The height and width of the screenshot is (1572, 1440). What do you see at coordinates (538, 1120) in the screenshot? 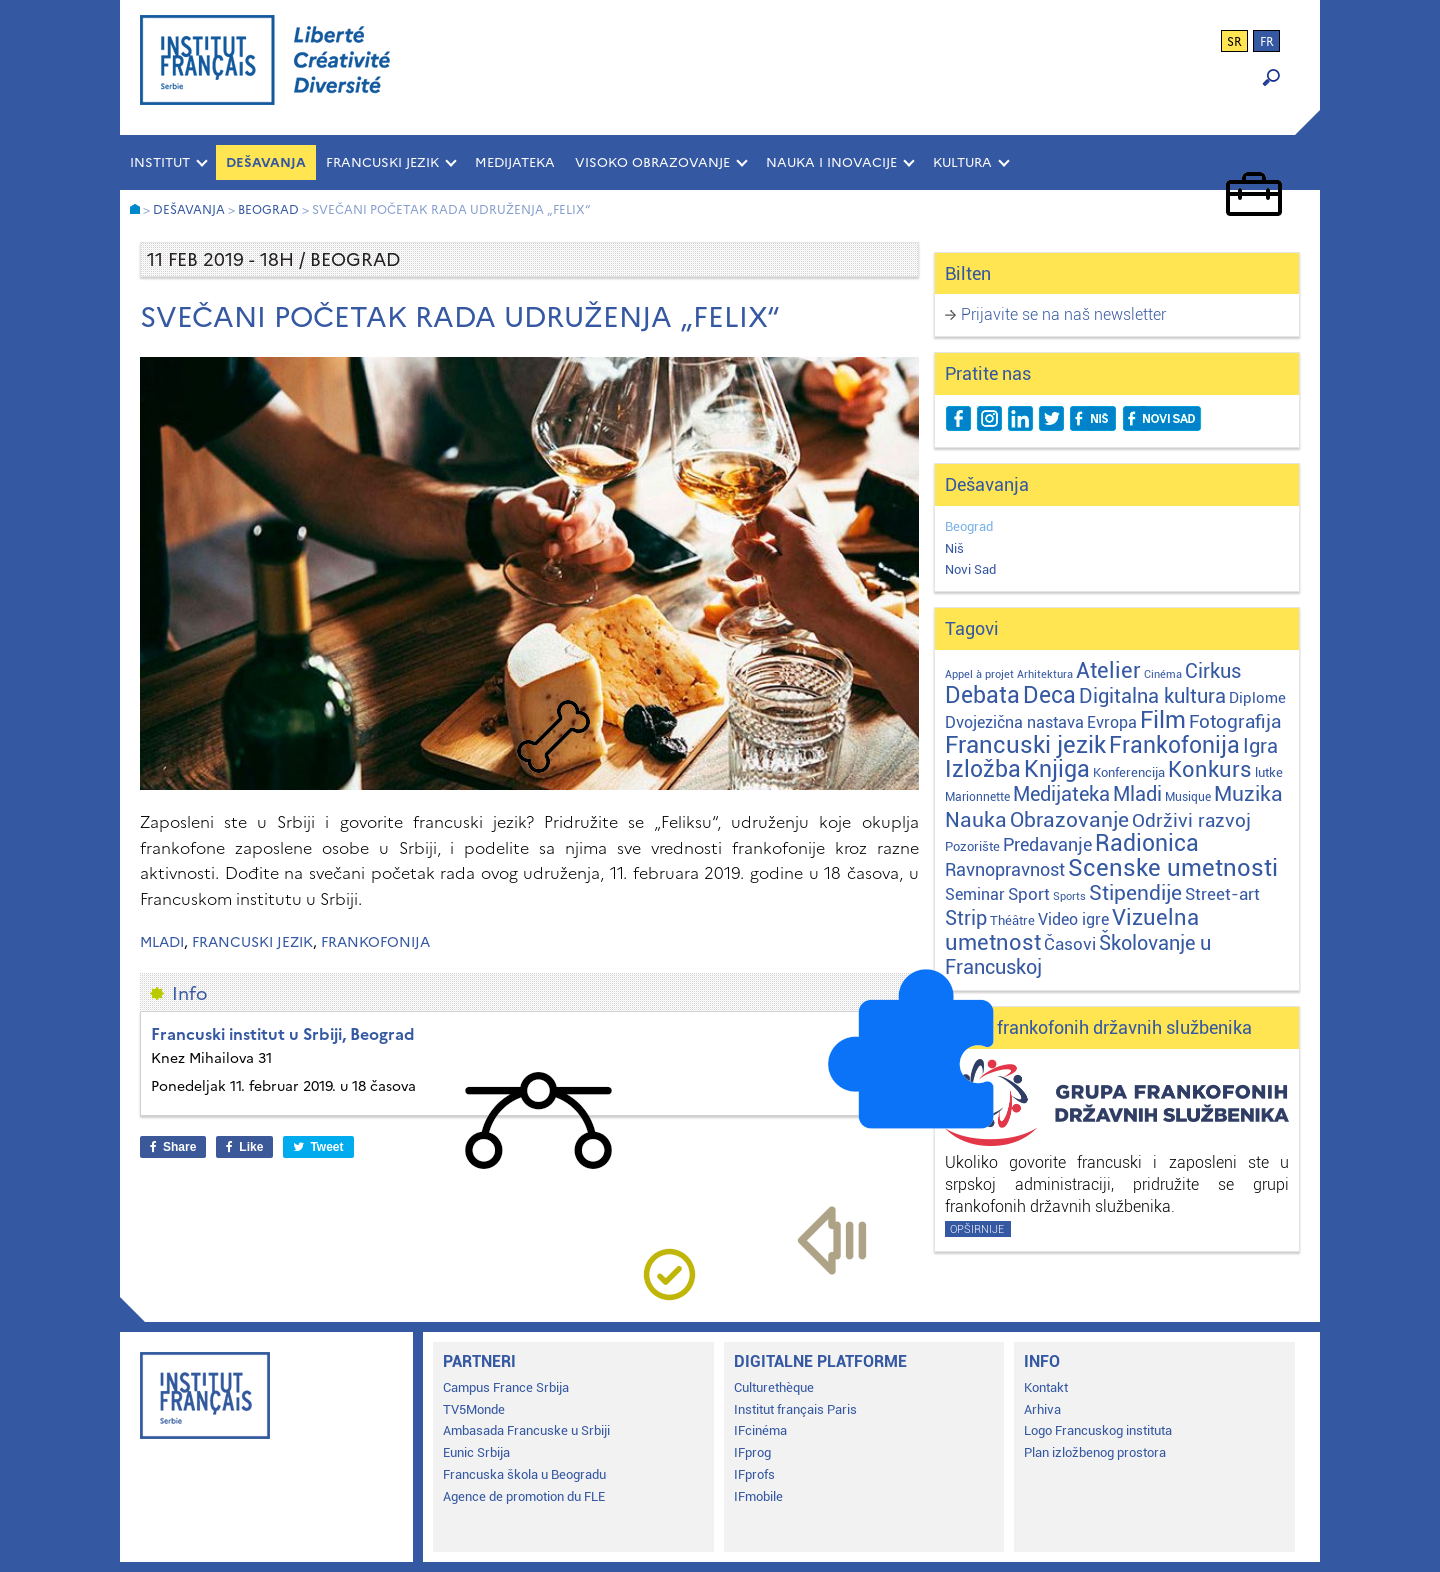
I see `edit vector path or bezier curve` at bounding box center [538, 1120].